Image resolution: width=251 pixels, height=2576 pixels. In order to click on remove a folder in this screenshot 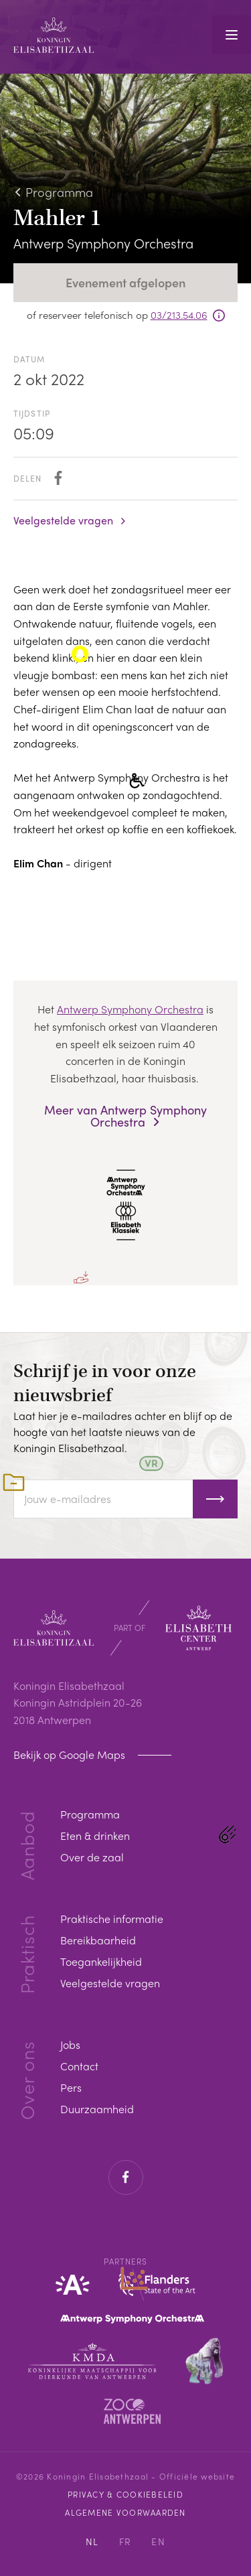, I will do `click(13, 1482)`.